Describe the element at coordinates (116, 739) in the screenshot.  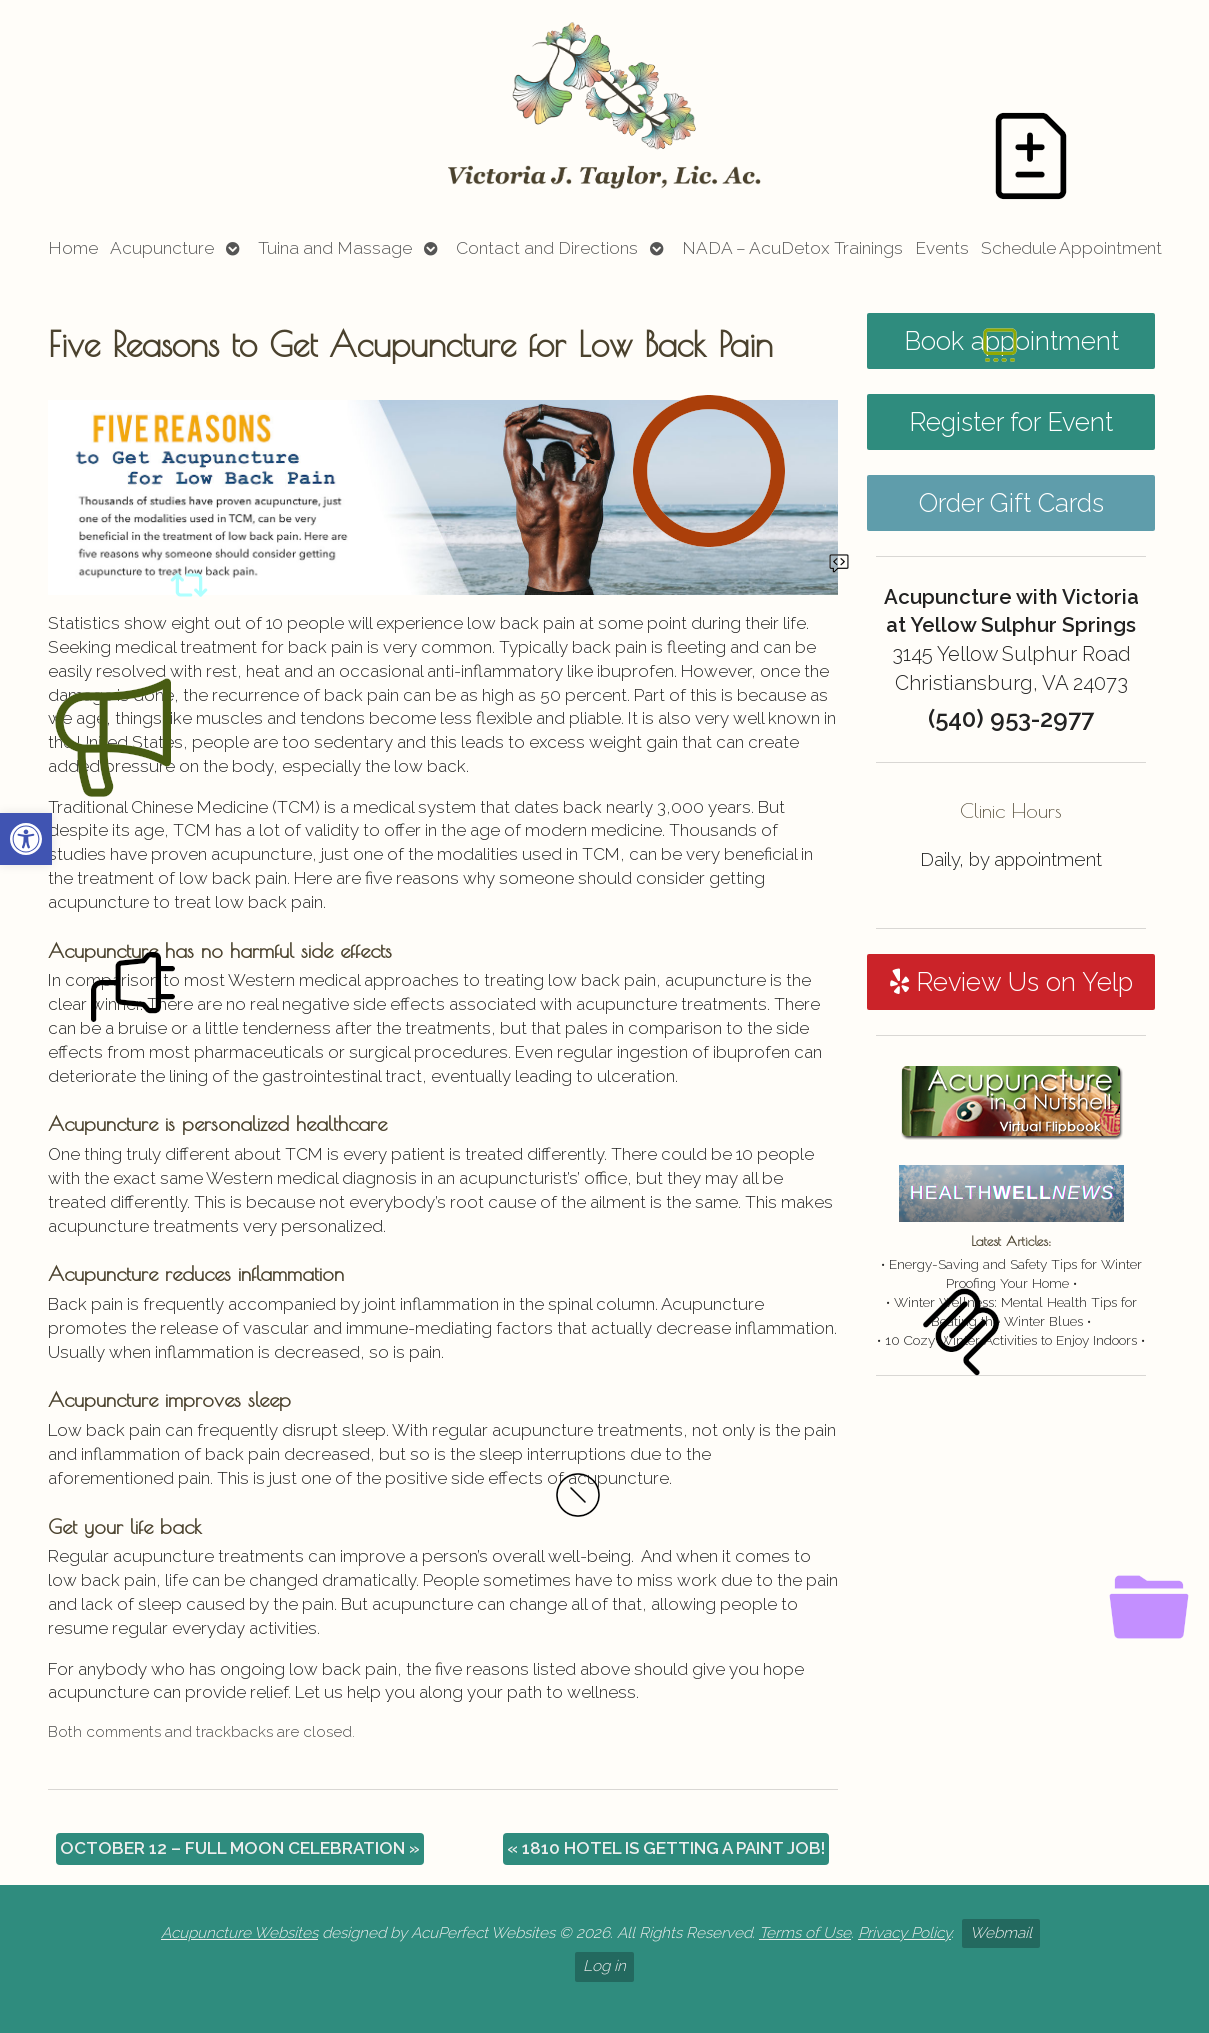
I see `make an announcement` at that location.